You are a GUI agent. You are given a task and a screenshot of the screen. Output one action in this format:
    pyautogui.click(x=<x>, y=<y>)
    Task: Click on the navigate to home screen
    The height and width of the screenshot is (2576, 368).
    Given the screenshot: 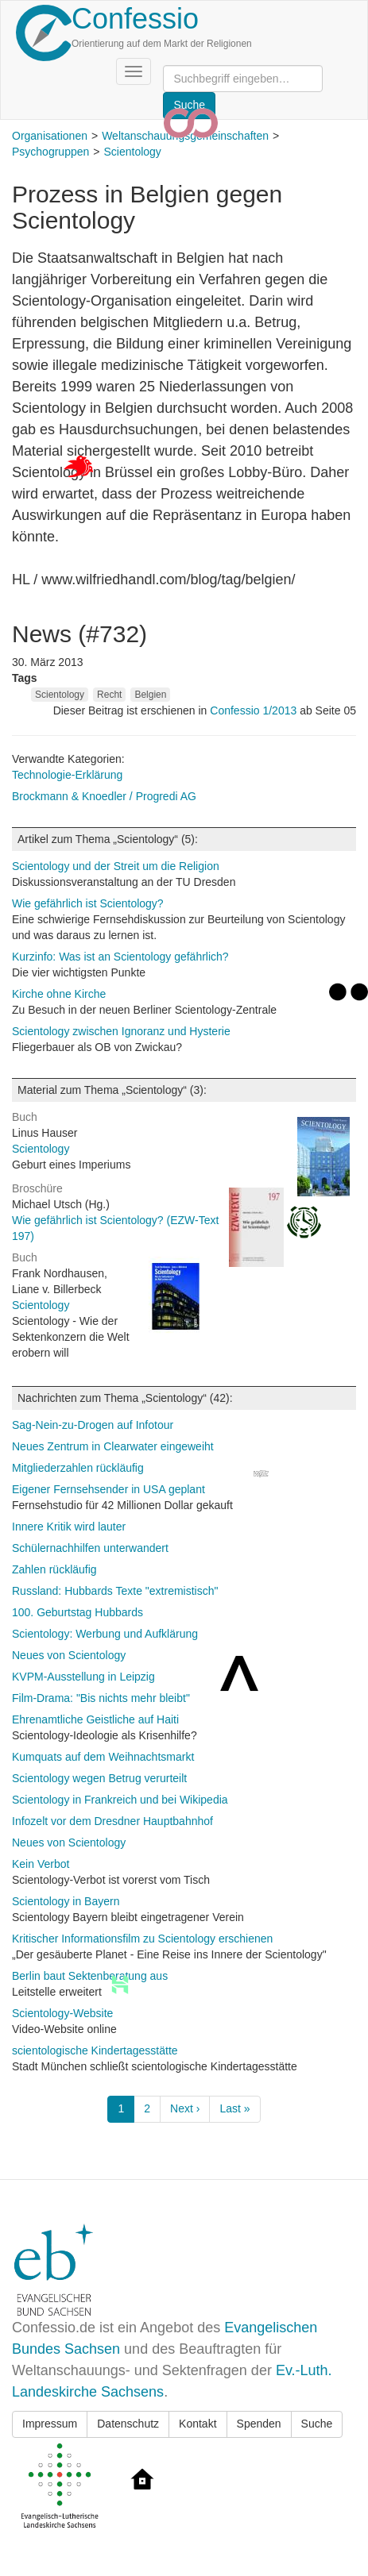 What is the action you would take?
    pyautogui.click(x=142, y=2480)
    